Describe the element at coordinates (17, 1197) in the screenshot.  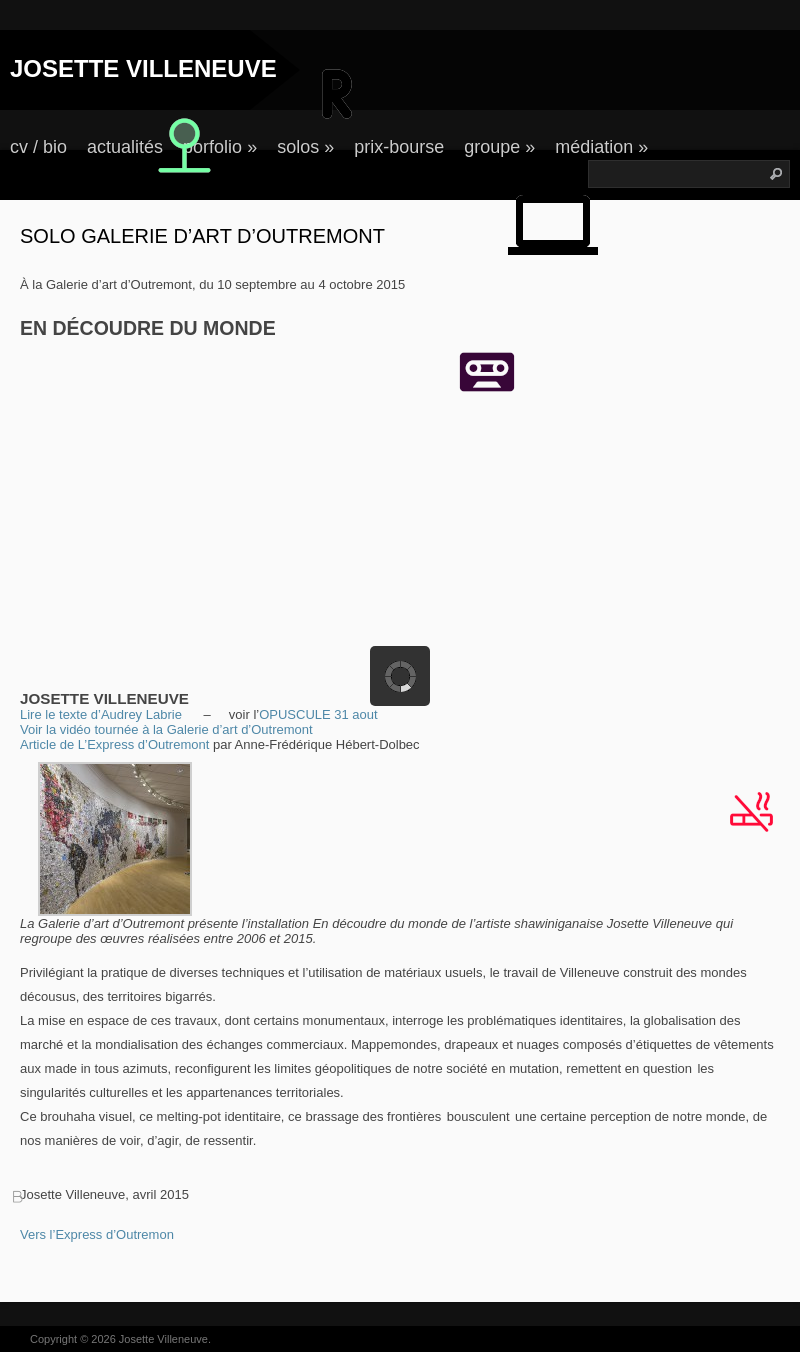
I see `apply bold formatting to selected text` at that location.